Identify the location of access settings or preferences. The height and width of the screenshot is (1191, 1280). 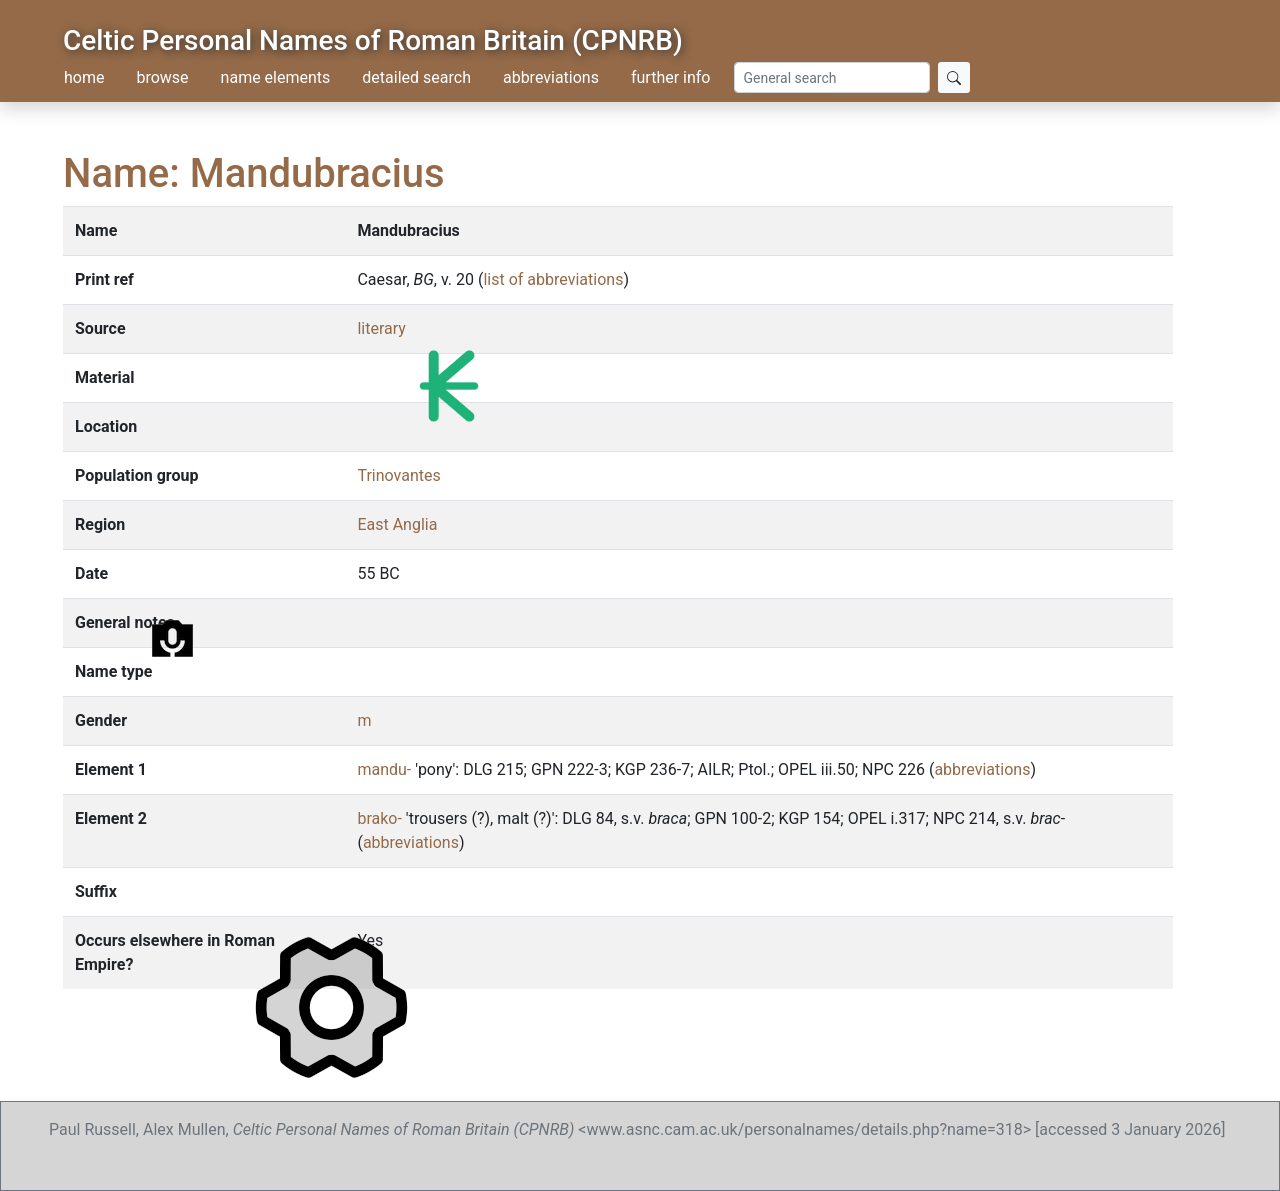
(331, 1007).